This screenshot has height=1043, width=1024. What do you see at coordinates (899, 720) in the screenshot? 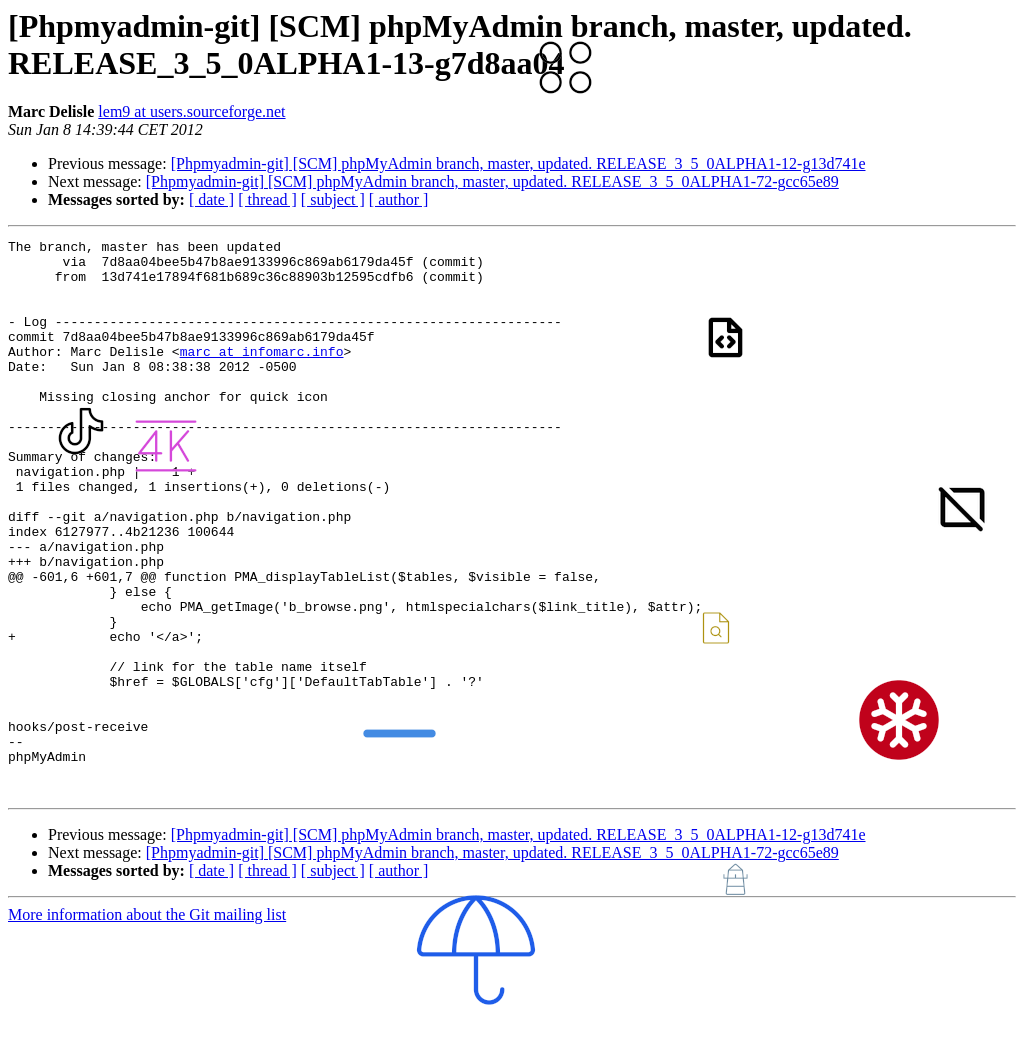
I see `toggle cooling or air conditioning mode` at bounding box center [899, 720].